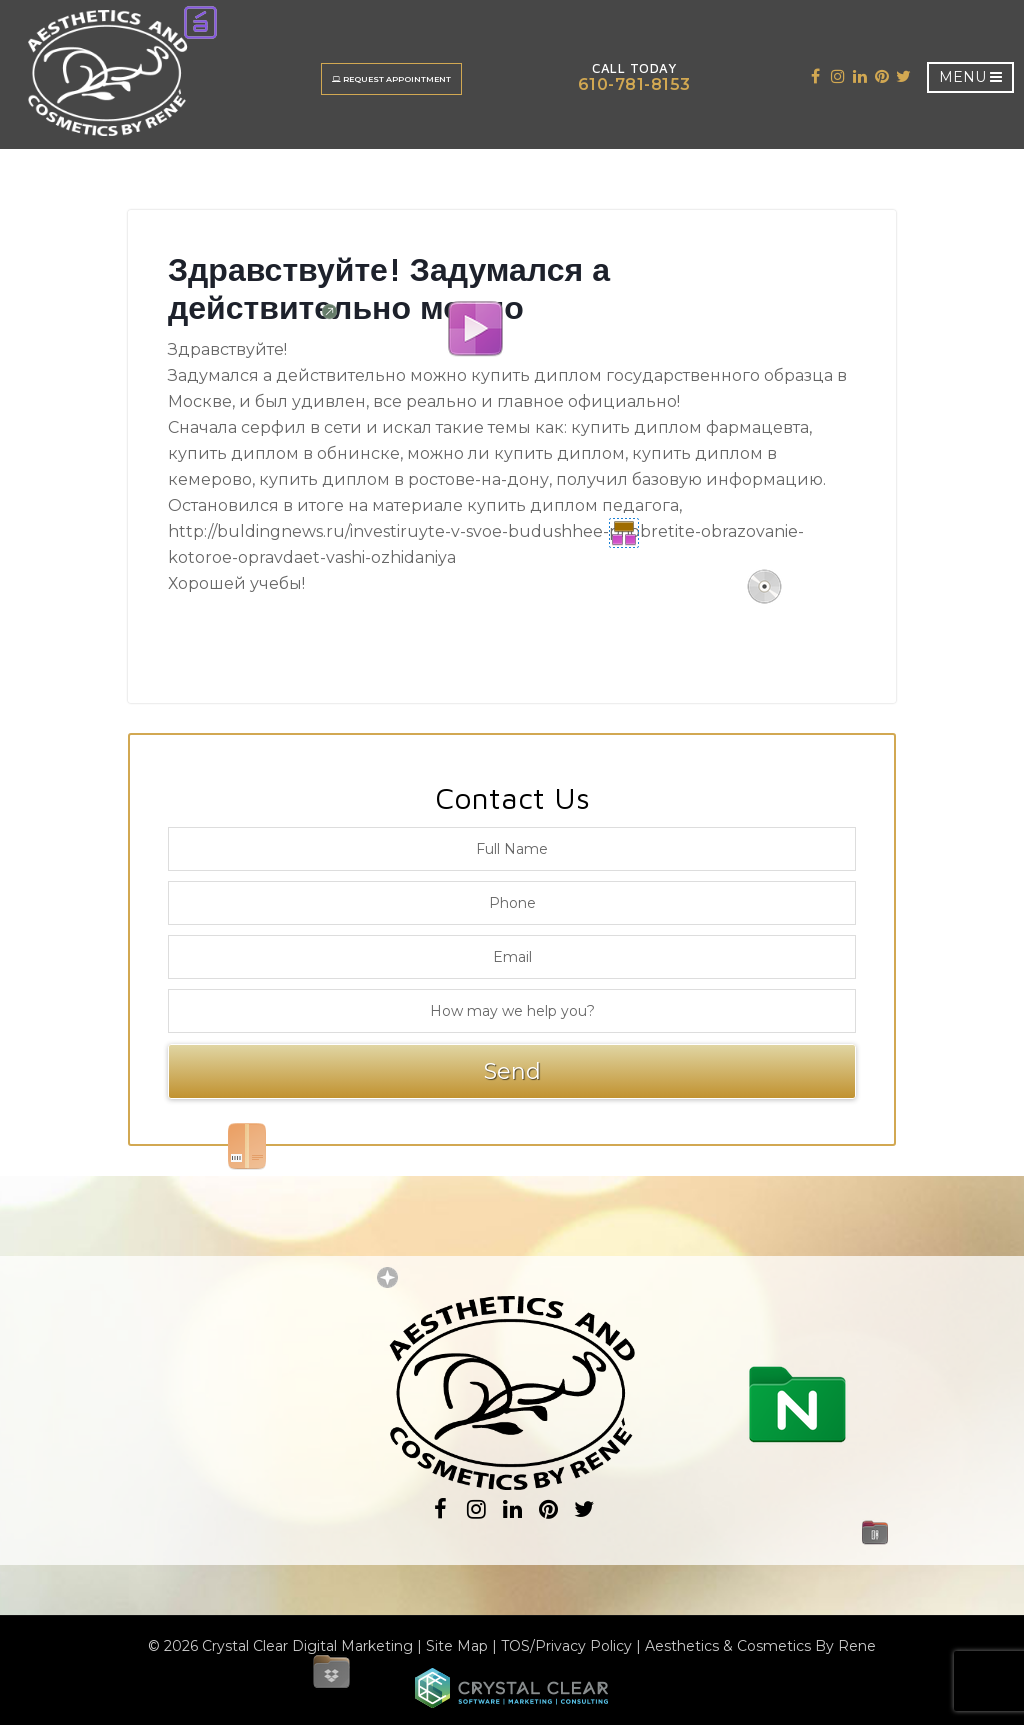 This screenshot has width=1024, height=1725. Describe the element at coordinates (387, 1277) in the screenshot. I see `remove trust from a bluetooth device` at that location.